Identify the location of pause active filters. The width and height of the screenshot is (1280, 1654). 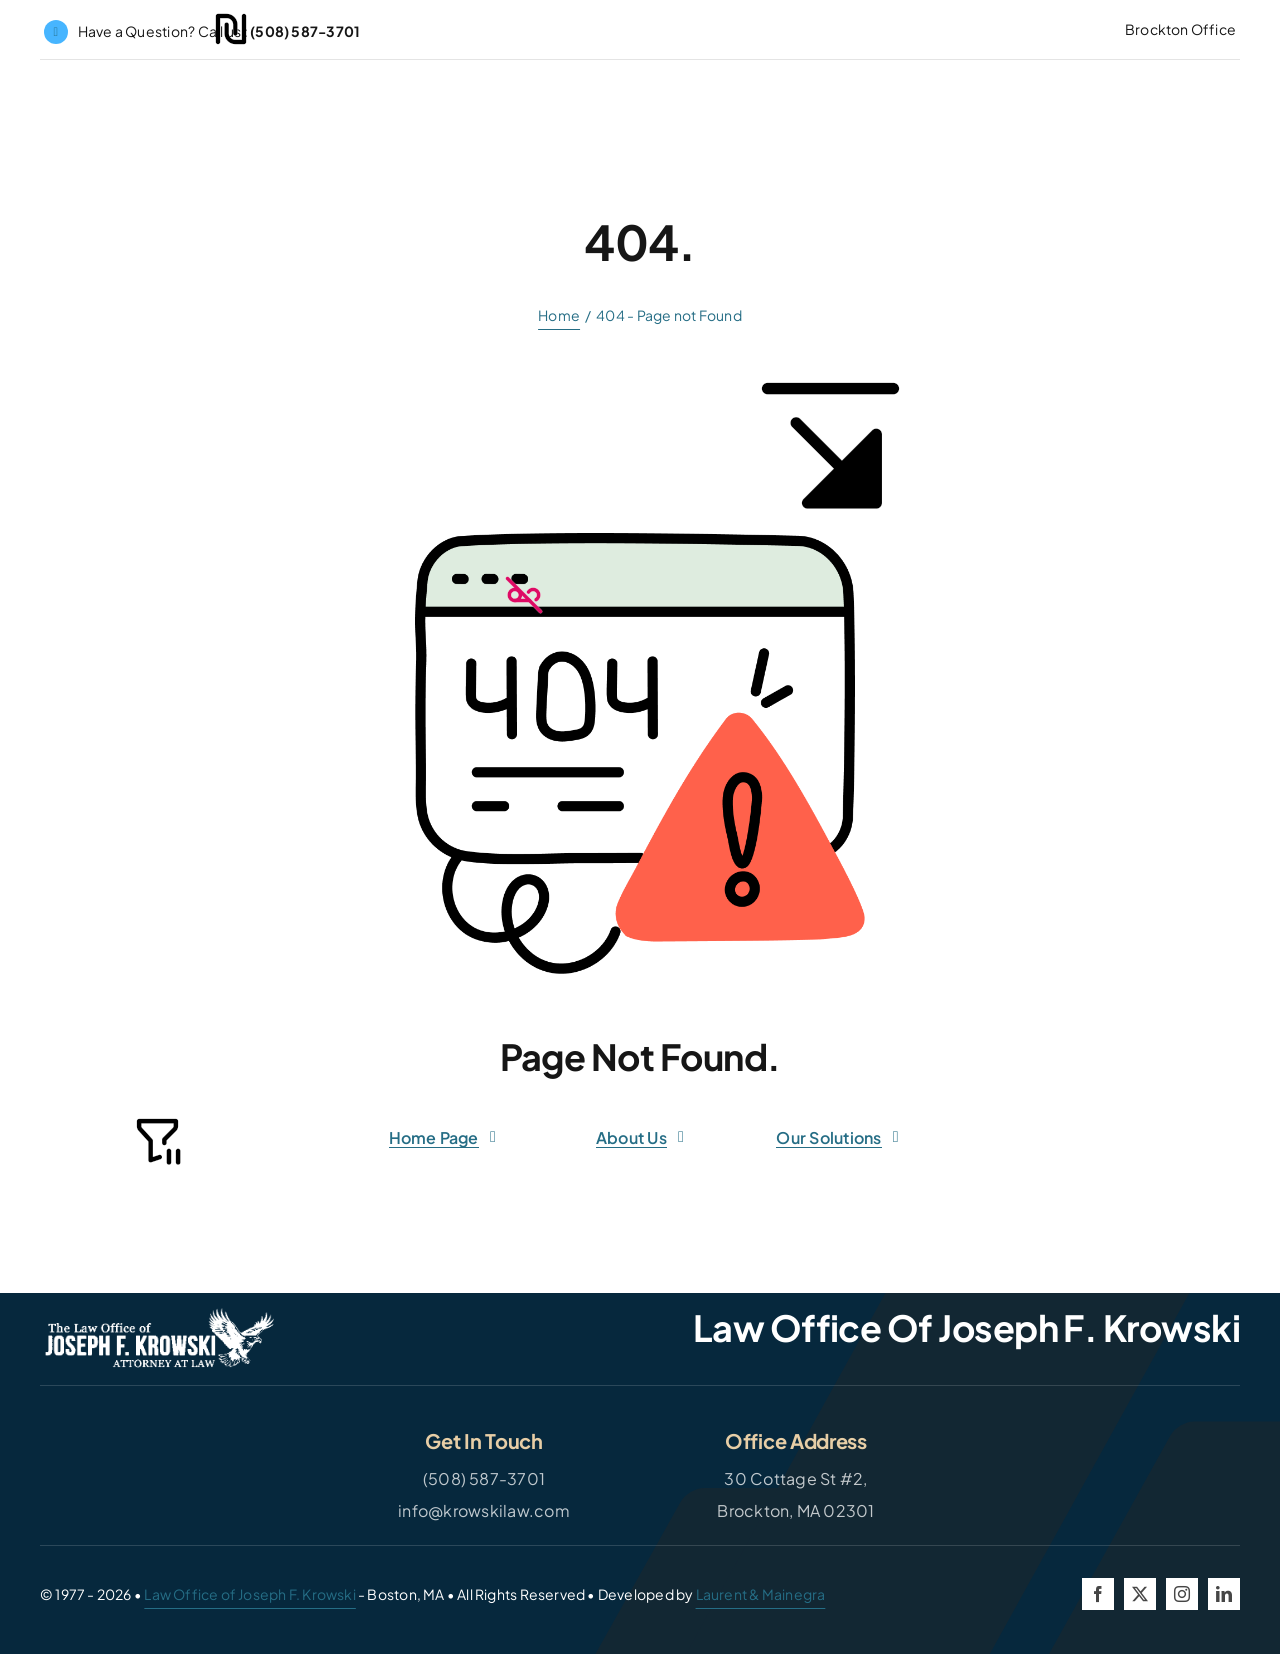
(157, 1139).